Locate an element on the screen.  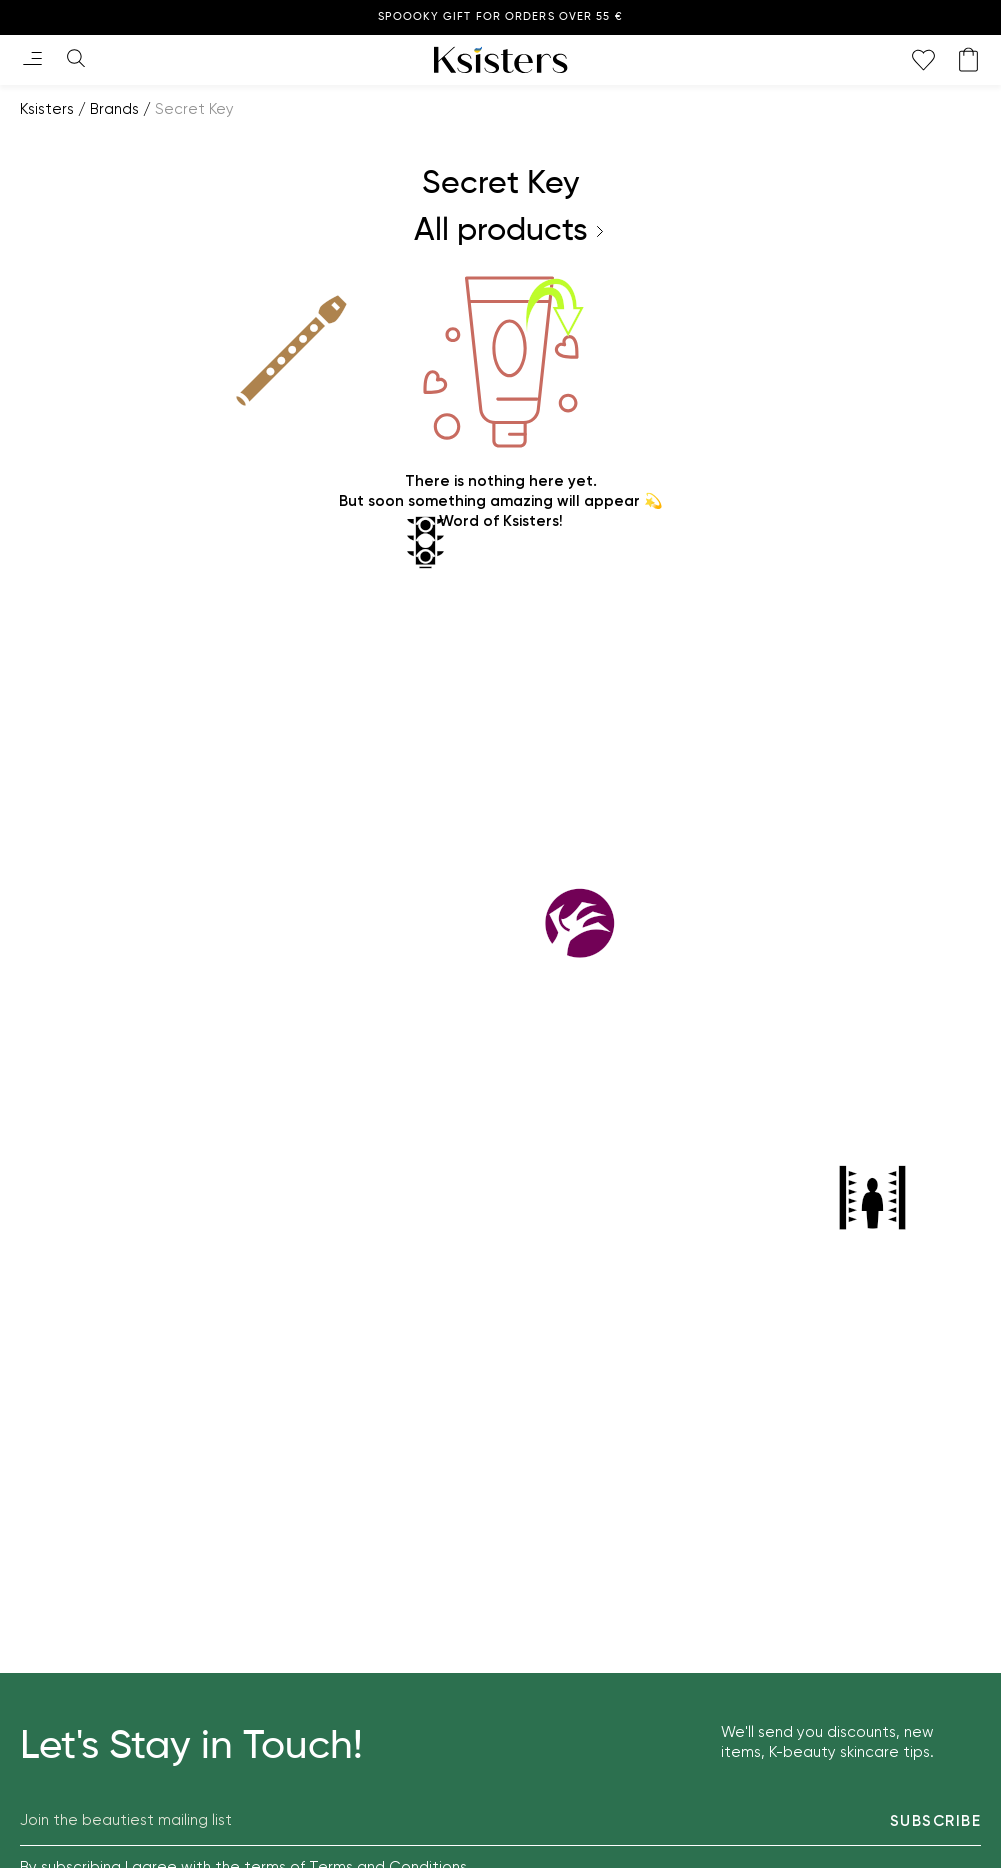
indicates ready status or go signal is located at coordinates (425, 542).